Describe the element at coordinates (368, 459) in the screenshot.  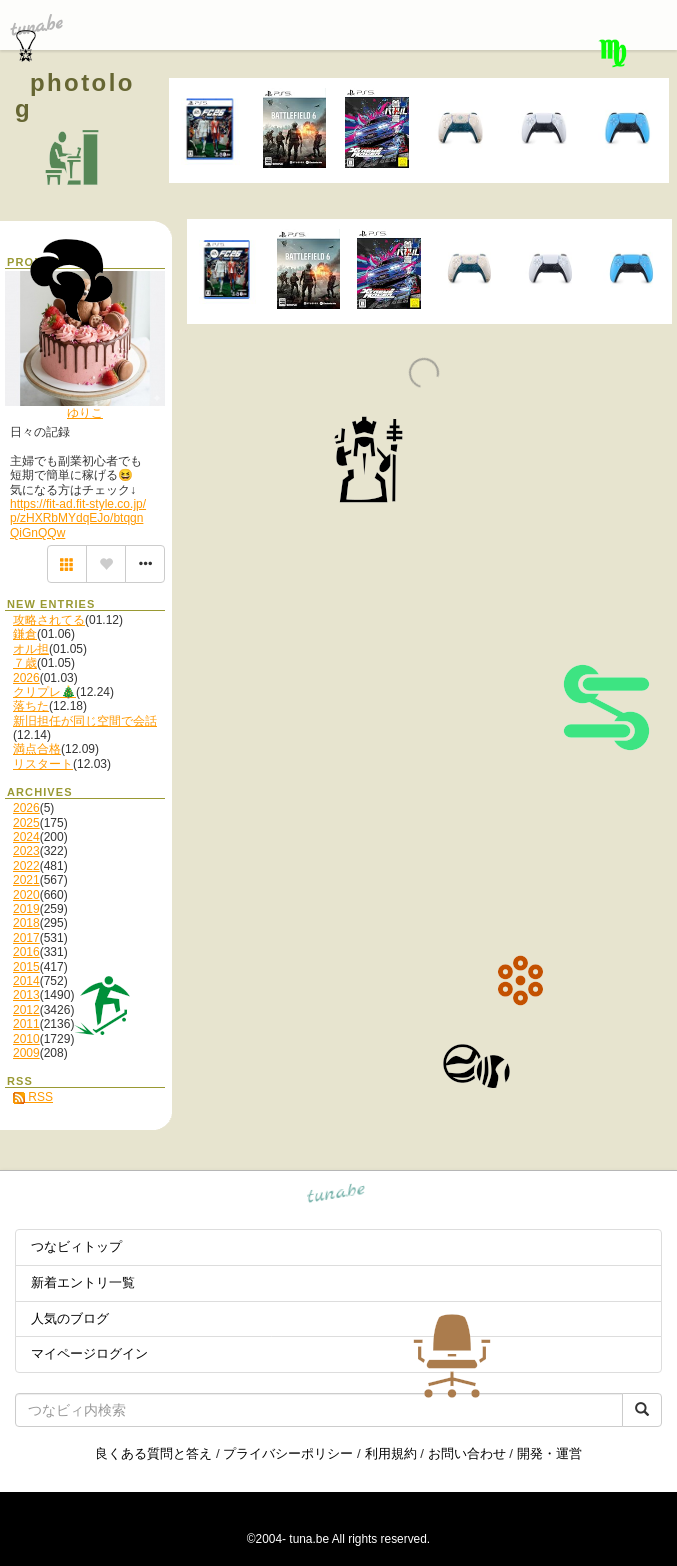
I see `view the hierophant tarot card` at that location.